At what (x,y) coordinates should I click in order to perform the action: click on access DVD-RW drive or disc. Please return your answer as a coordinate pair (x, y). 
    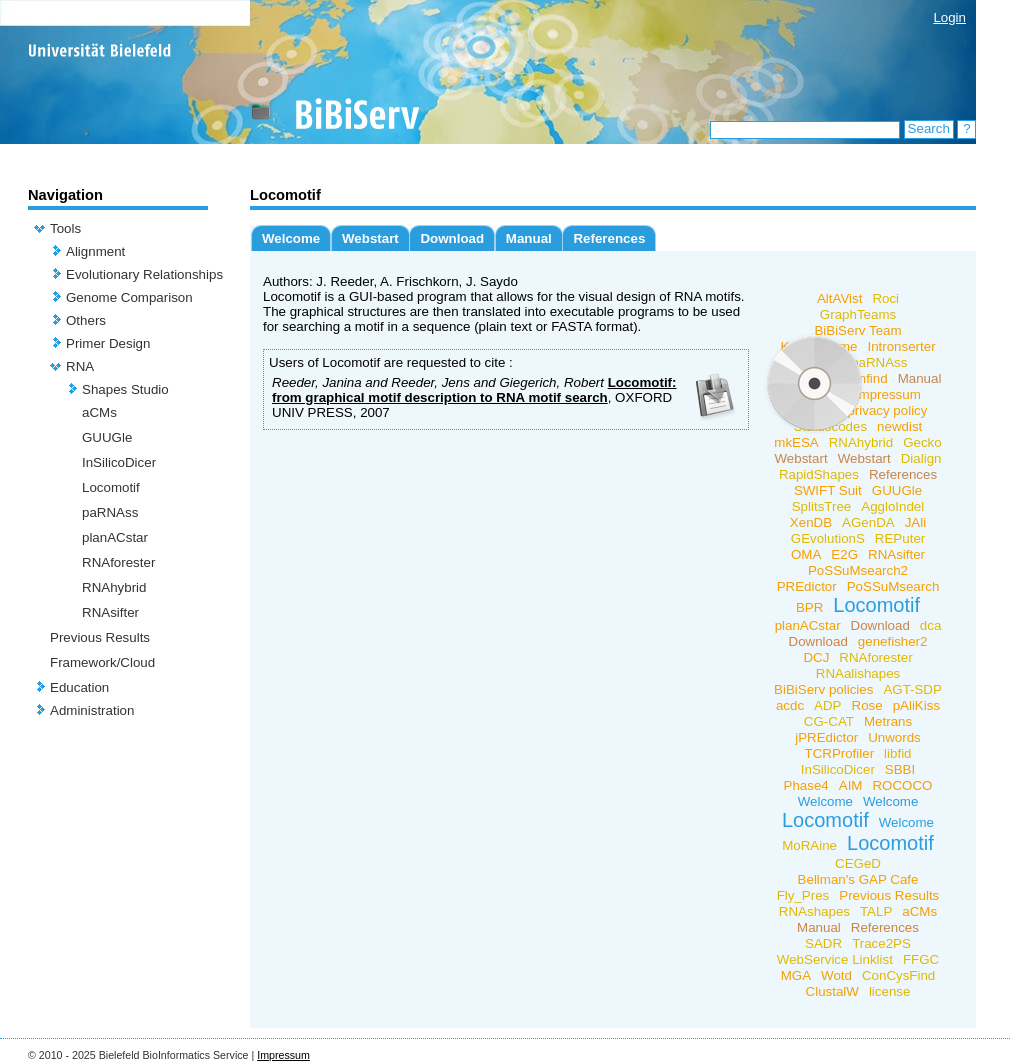
    Looking at the image, I should click on (814, 383).